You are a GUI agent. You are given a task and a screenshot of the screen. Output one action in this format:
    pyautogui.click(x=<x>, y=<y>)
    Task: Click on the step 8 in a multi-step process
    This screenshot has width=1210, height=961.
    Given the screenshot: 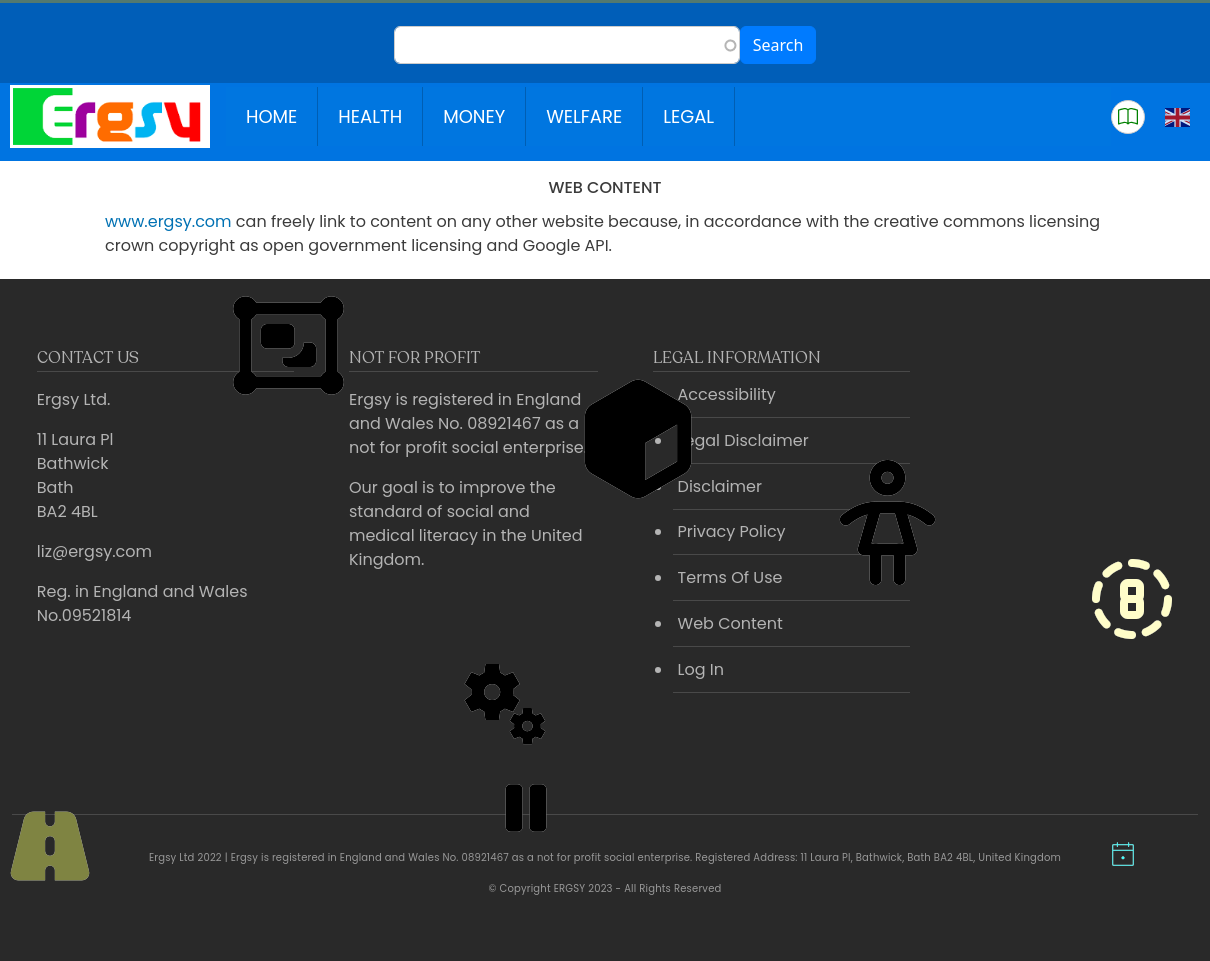 What is the action you would take?
    pyautogui.click(x=1132, y=599)
    